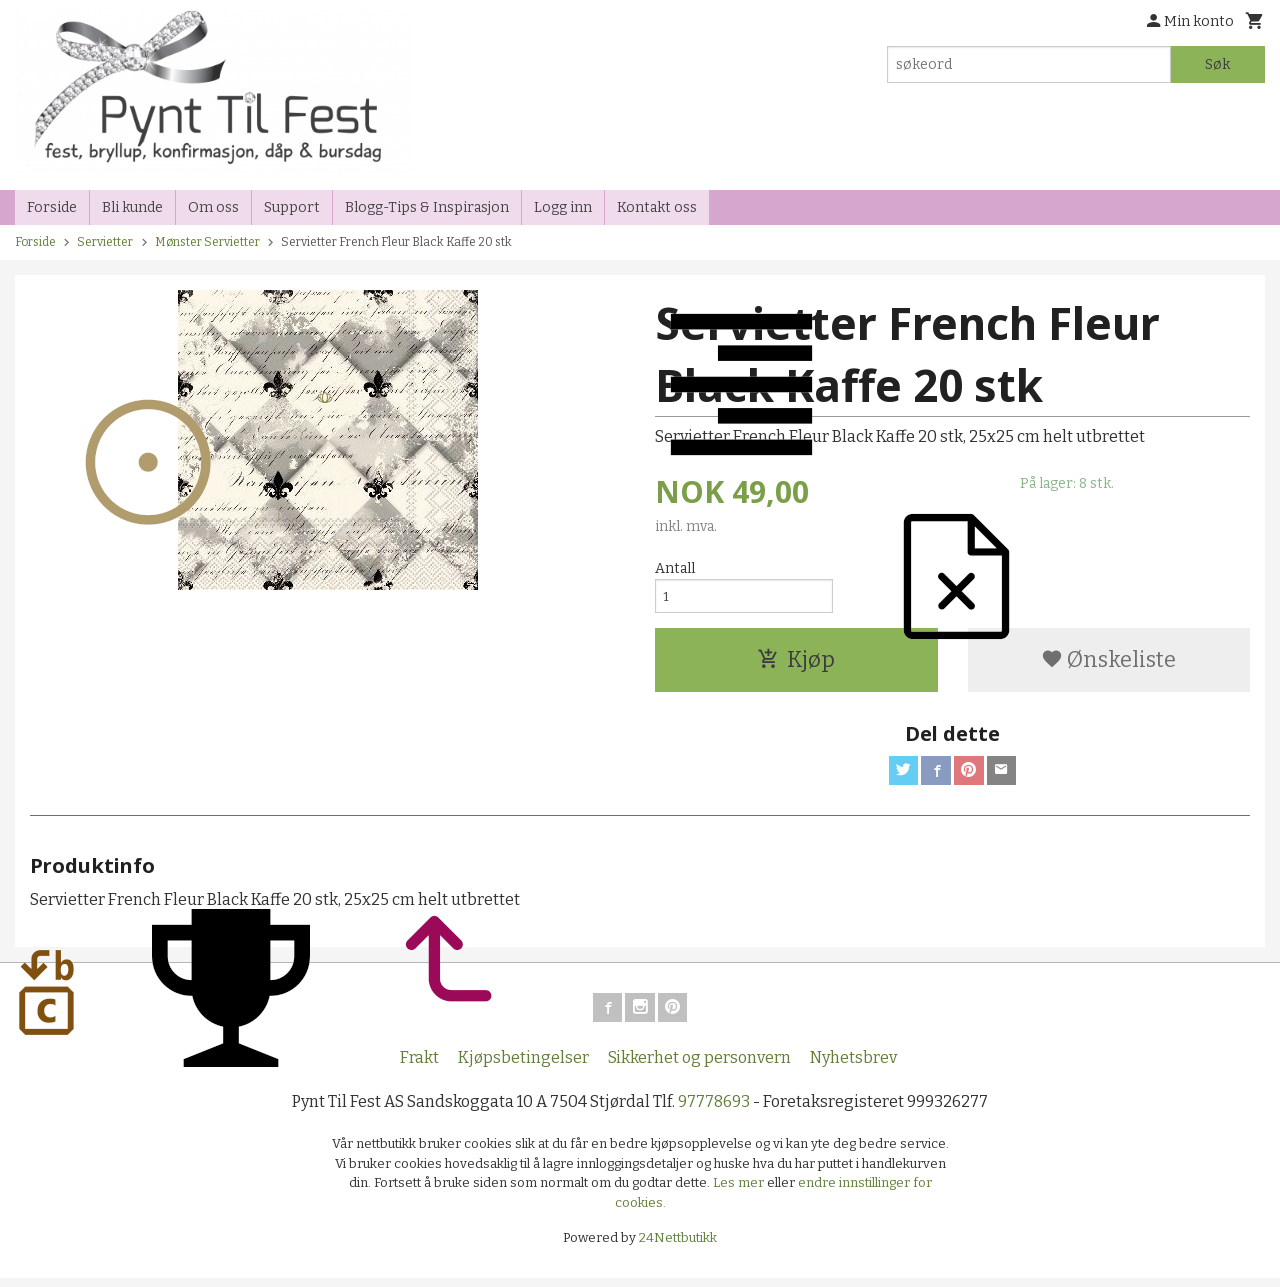  I want to click on view open issues or bugs, so click(153, 467).